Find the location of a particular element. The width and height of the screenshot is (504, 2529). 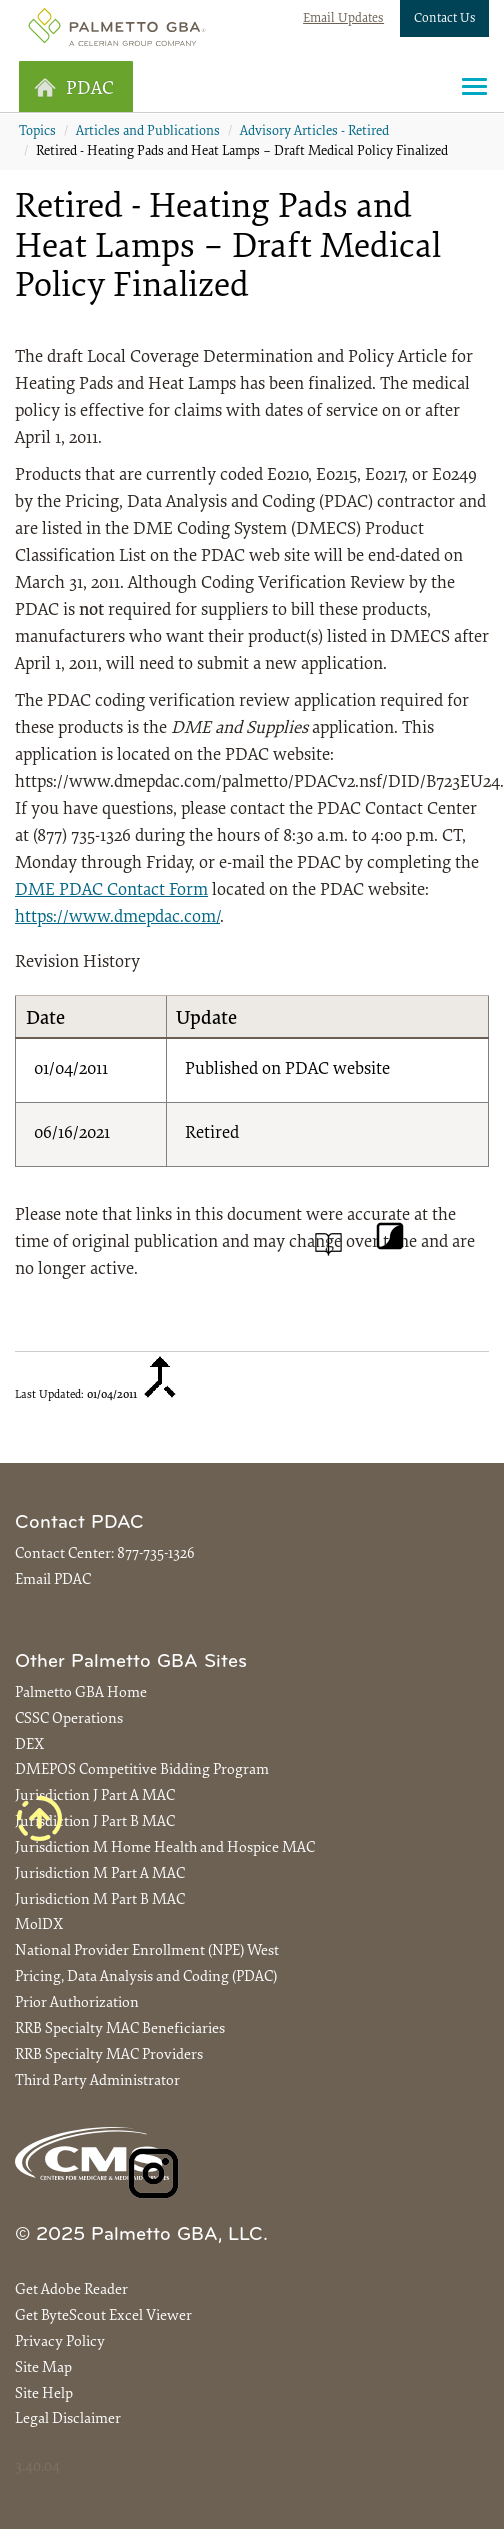

open Instagram app is located at coordinates (153, 2173).